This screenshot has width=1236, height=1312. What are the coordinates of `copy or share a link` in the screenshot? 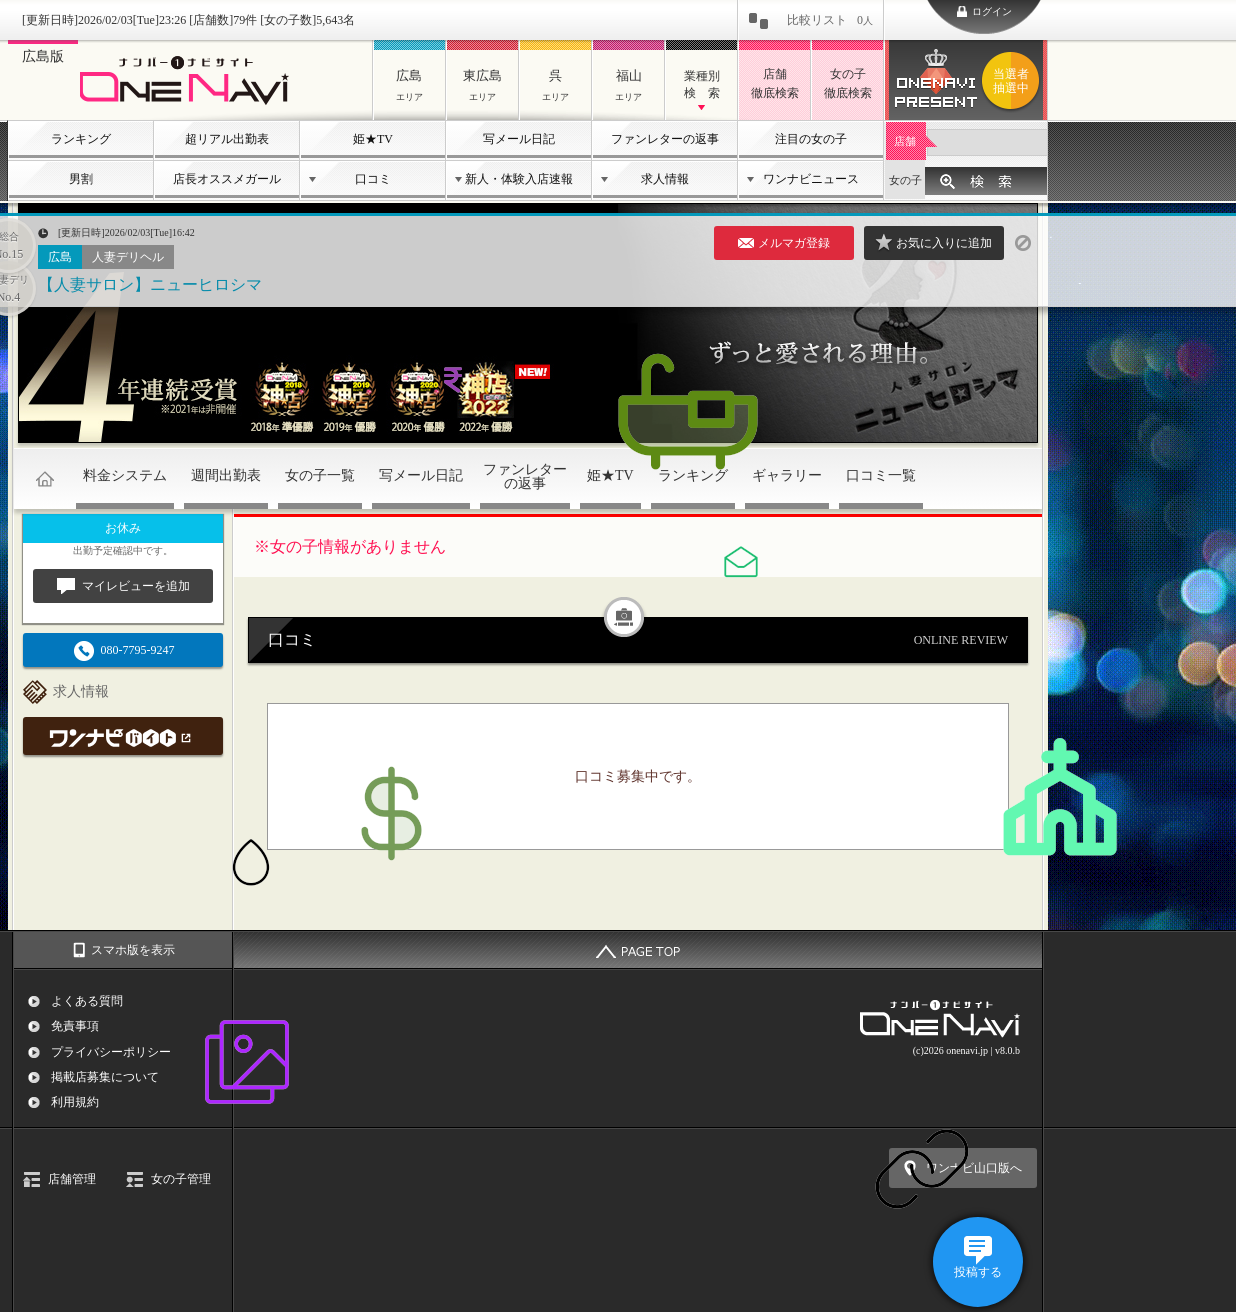 It's located at (922, 1169).